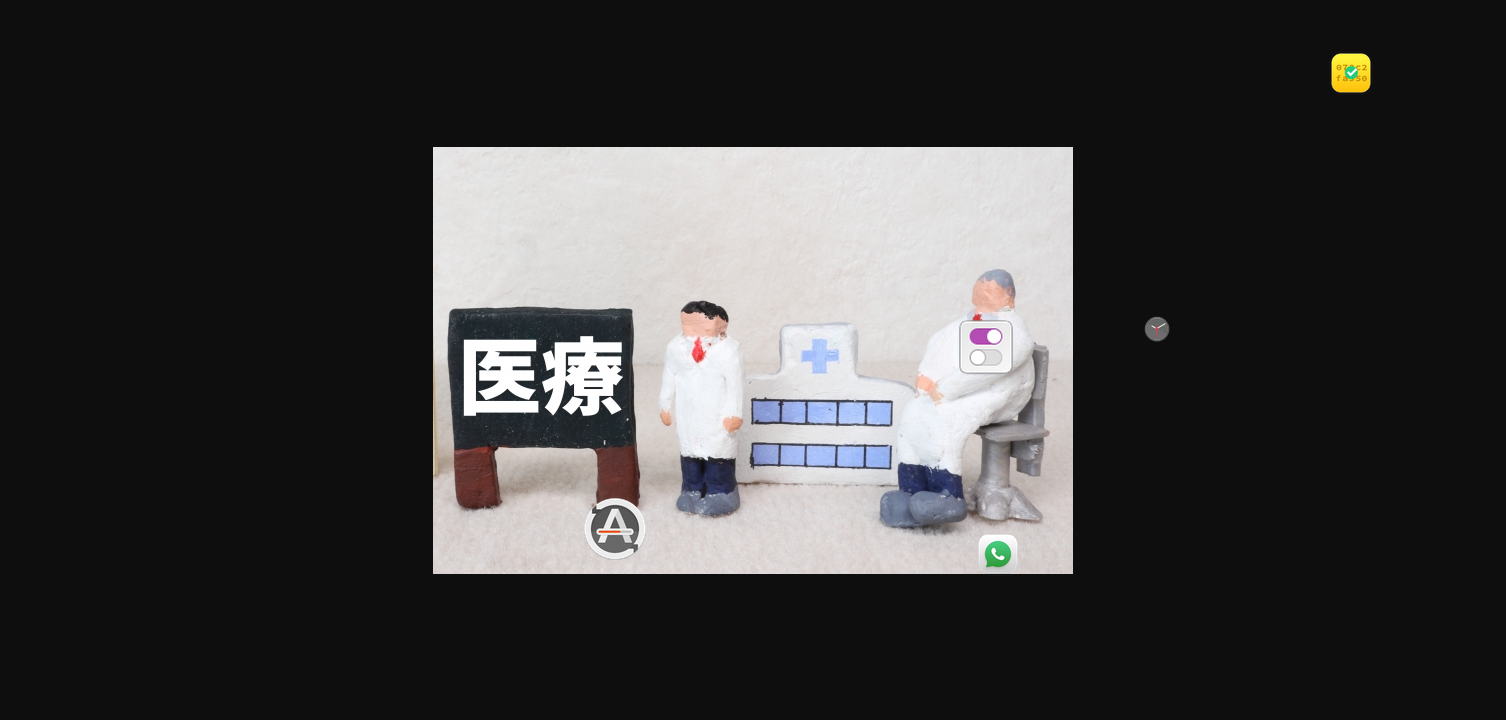  I want to click on open collision hash verification app, so click(1351, 73).